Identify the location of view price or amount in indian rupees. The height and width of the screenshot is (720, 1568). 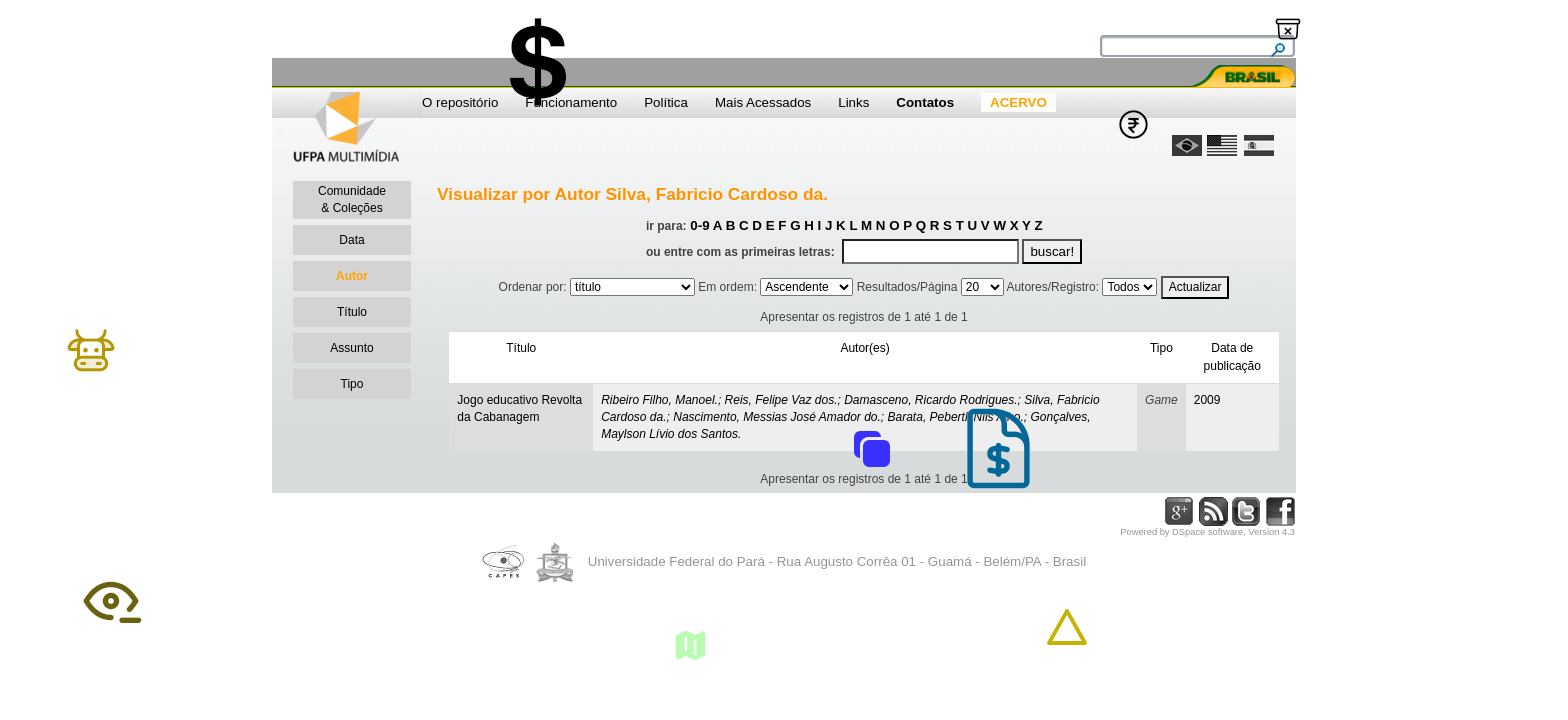
(1133, 124).